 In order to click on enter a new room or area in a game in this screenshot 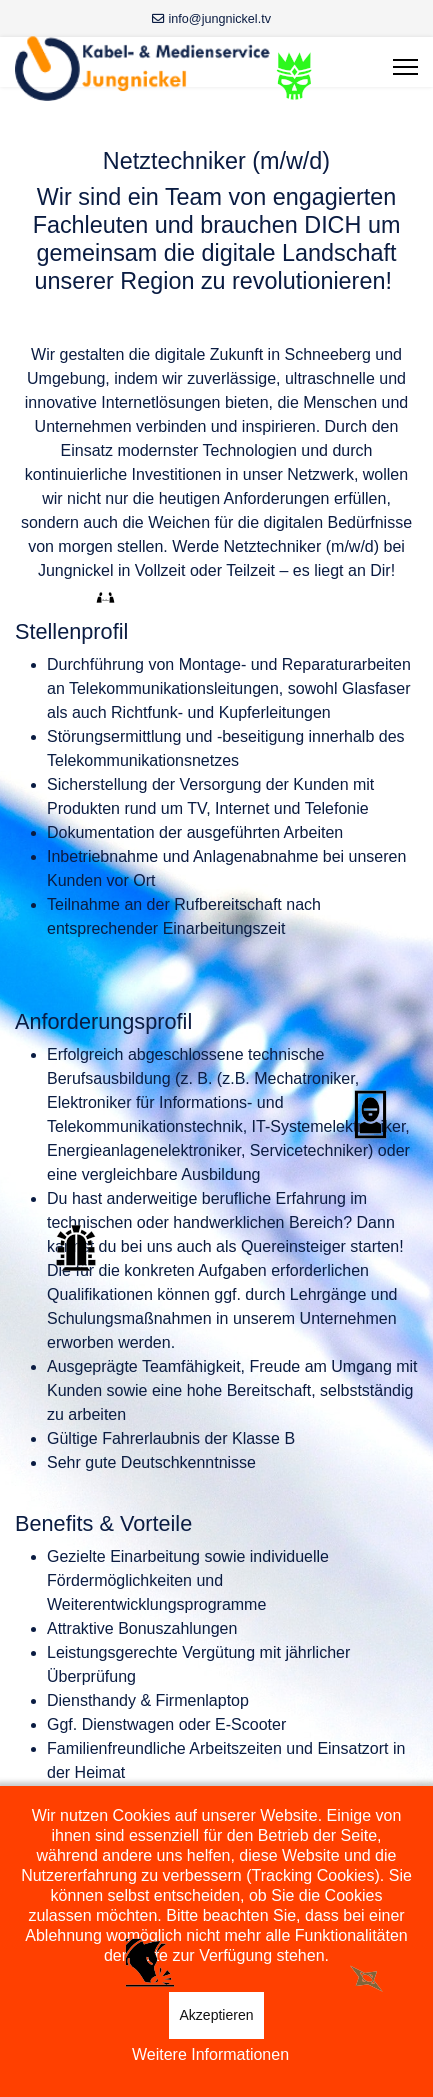, I will do `click(76, 1248)`.